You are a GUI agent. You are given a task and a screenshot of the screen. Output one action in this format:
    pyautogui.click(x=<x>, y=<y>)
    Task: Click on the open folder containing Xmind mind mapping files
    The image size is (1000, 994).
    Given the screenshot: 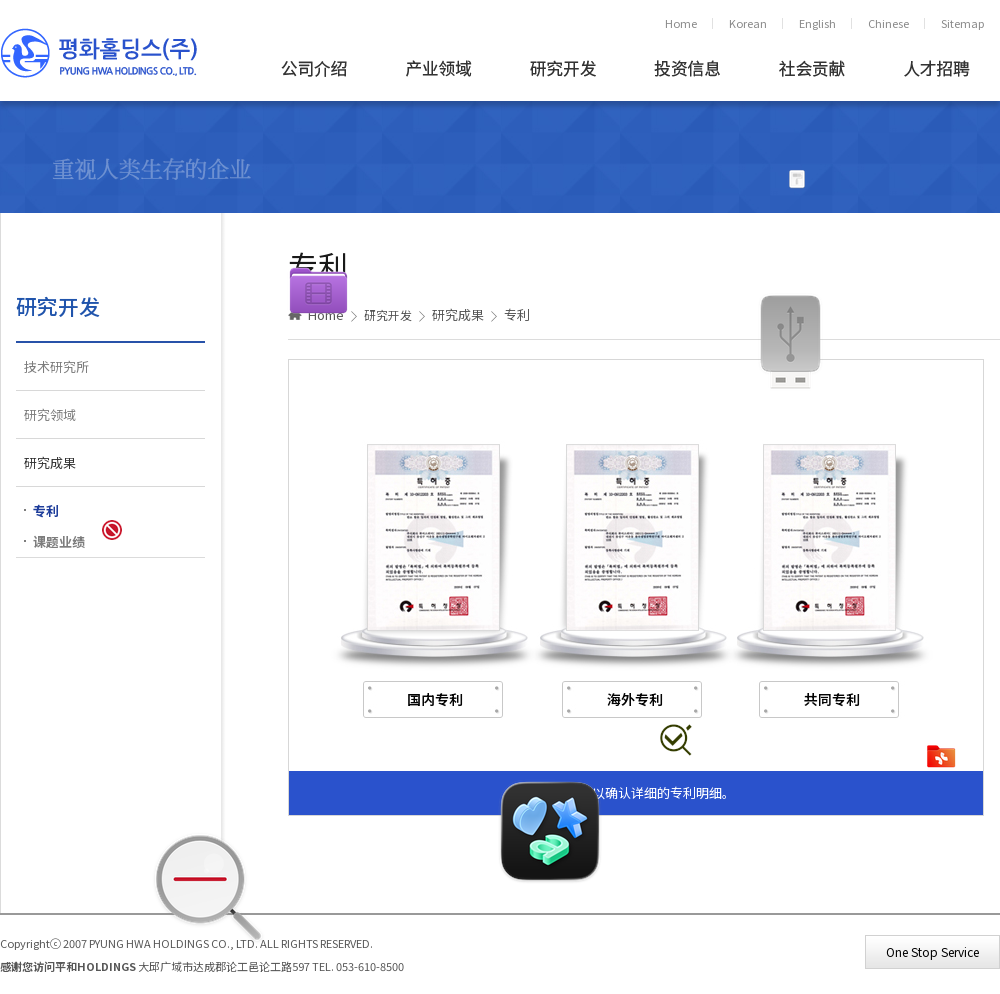 What is the action you would take?
    pyautogui.click(x=941, y=757)
    